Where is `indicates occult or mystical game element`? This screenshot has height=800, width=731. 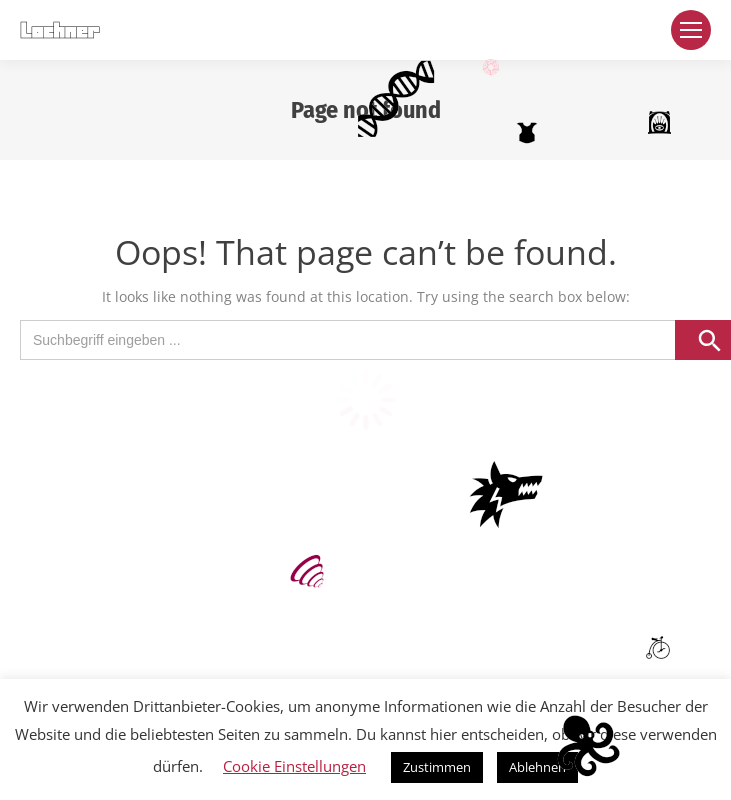 indicates occult or mystical game element is located at coordinates (491, 68).